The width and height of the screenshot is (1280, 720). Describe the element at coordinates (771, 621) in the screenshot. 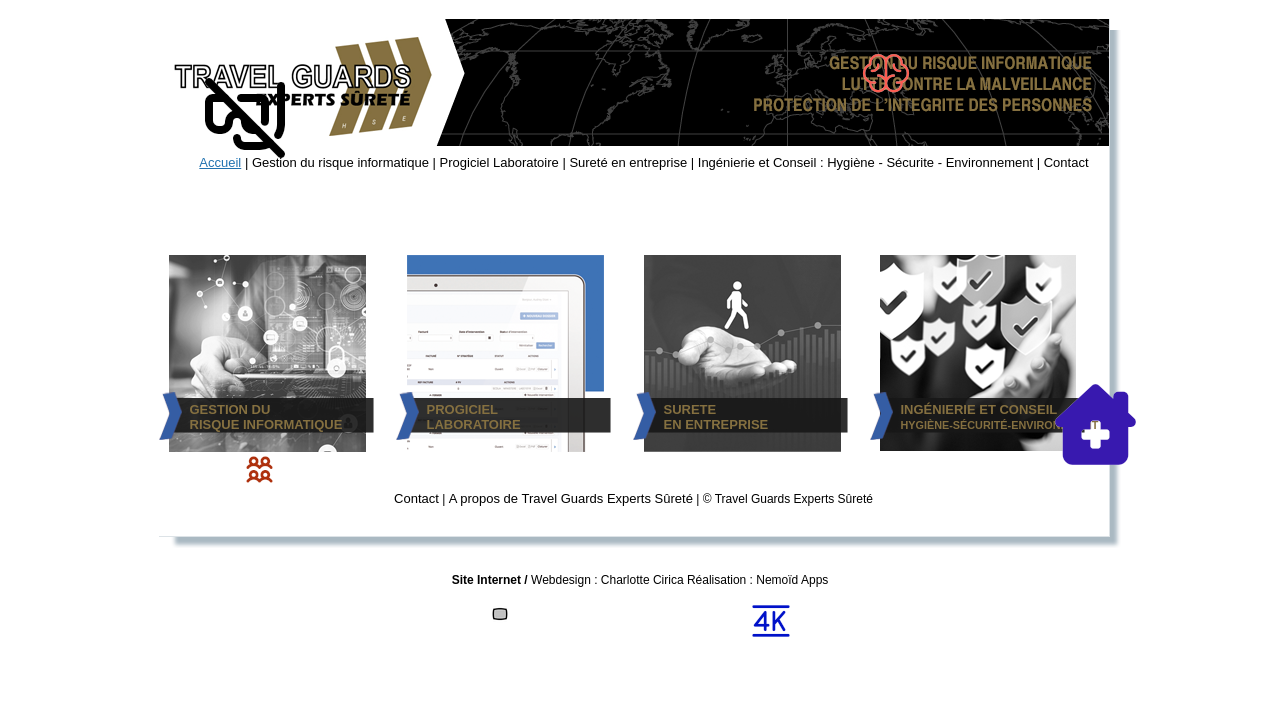

I see `indicates 4K video resolution quality` at that location.